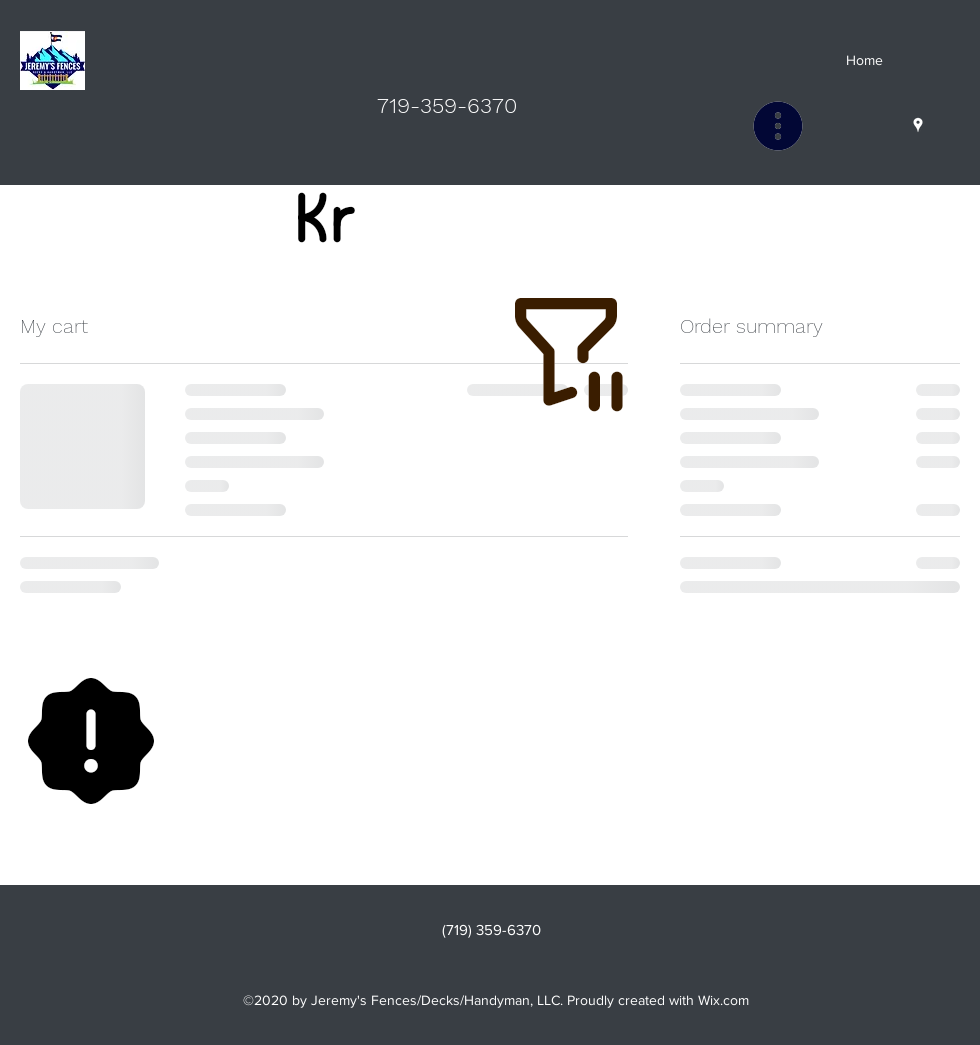 The image size is (980, 1045). What do you see at coordinates (91, 741) in the screenshot?
I see `indicates a warning or important alert` at bounding box center [91, 741].